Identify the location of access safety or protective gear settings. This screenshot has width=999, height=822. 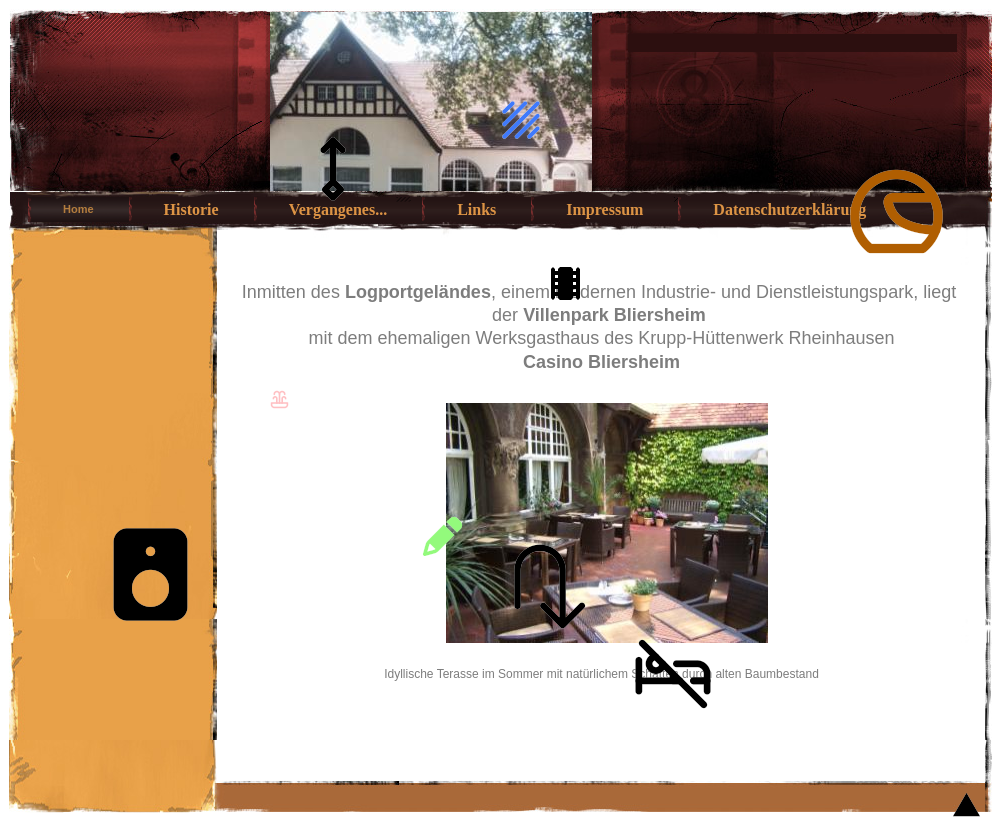
(896, 211).